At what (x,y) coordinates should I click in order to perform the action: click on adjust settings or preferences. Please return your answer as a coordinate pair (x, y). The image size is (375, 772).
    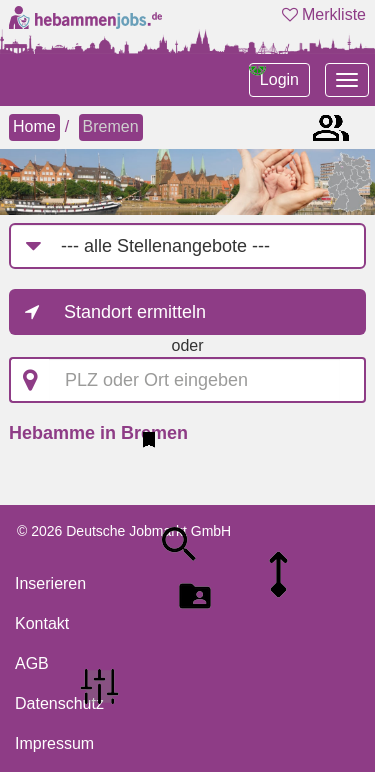
    Looking at the image, I should click on (99, 686).